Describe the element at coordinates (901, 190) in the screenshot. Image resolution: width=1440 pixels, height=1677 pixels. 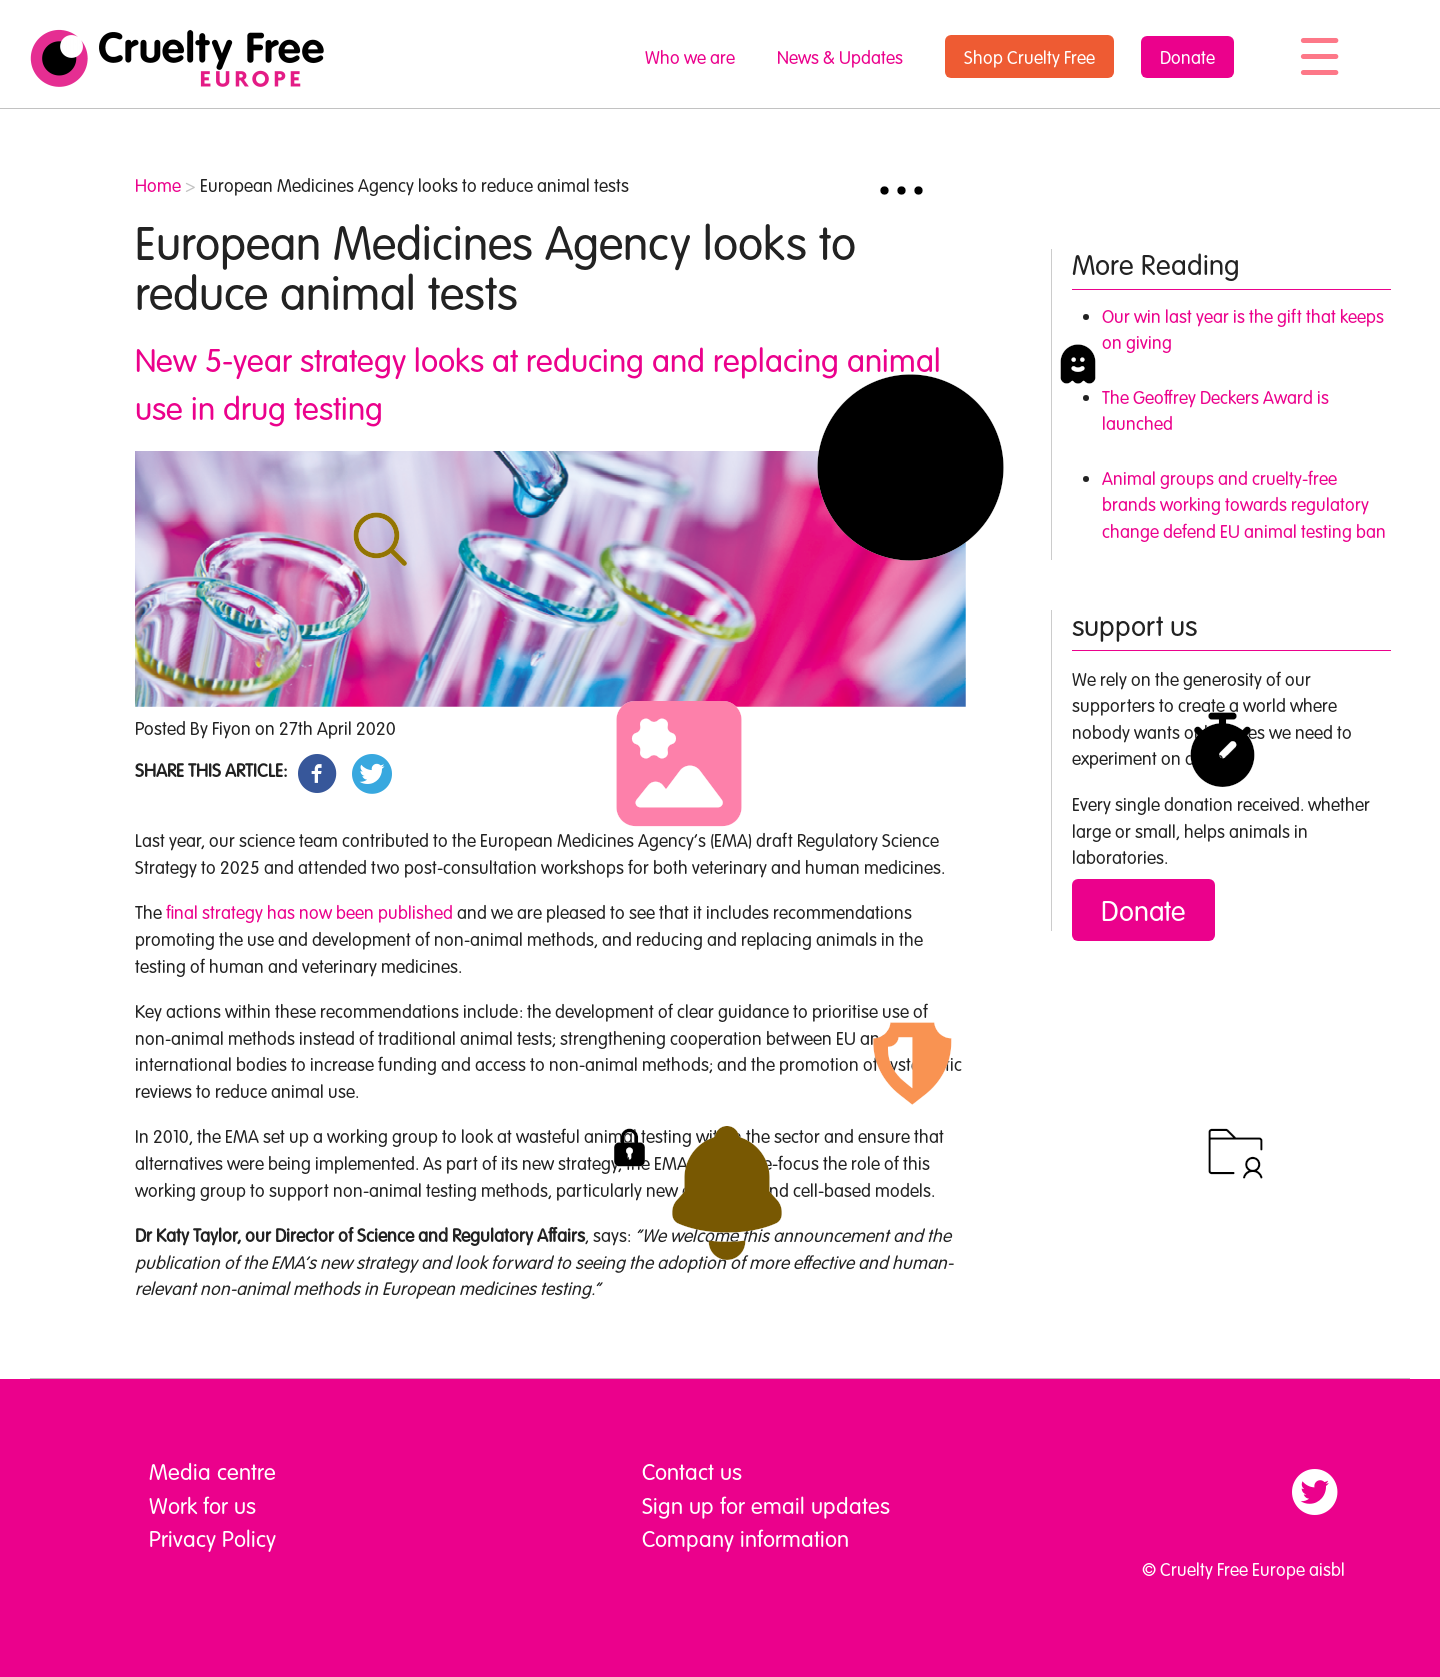
I see `open more options menu` at that location.